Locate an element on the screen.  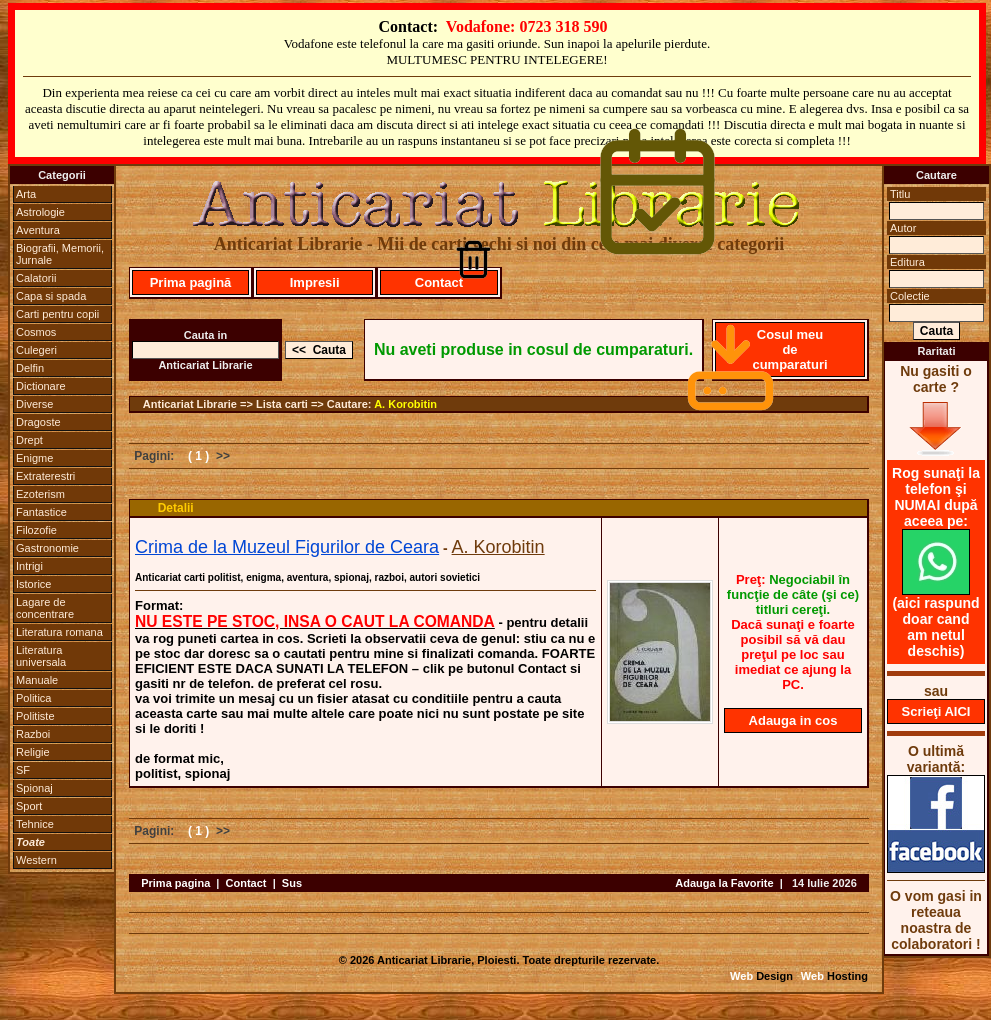
delete this item is located at coordinates (473, 259).